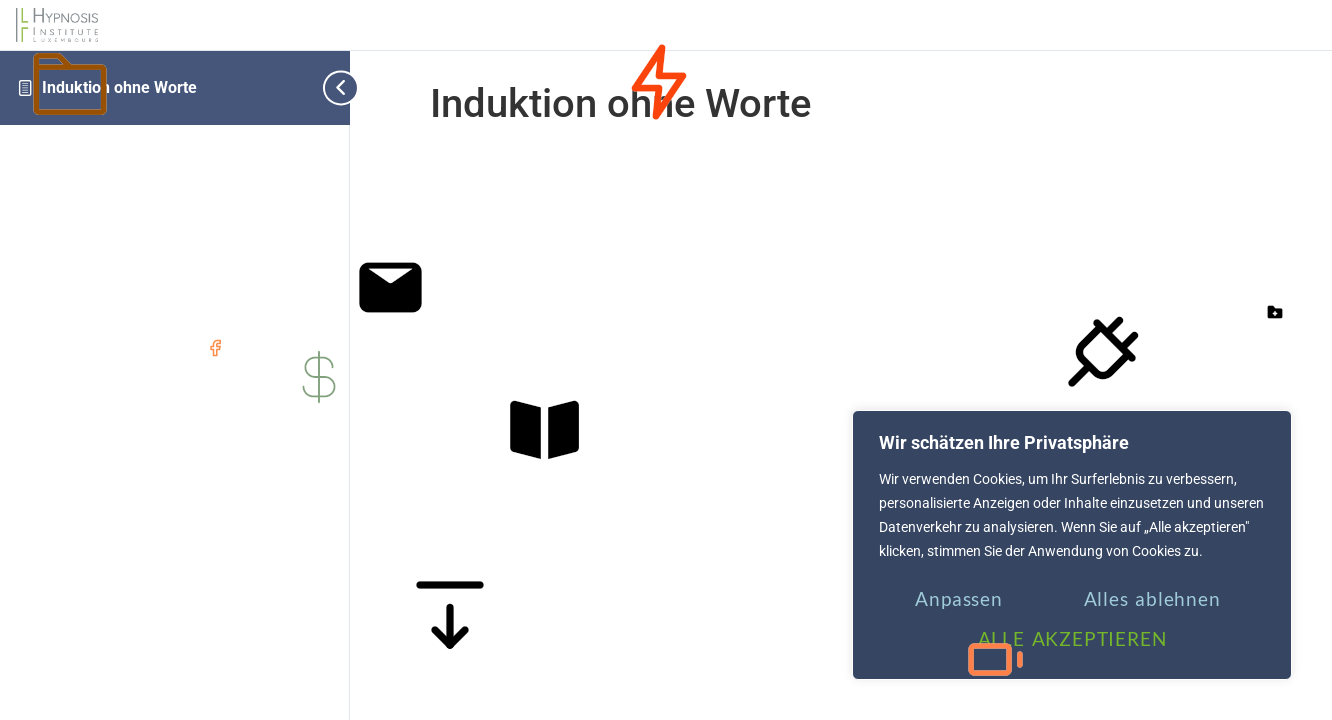  What do you see at coordinates (70, 84) in the screenshot?
I see `open folder to view files` at bounding box center [70, 84].